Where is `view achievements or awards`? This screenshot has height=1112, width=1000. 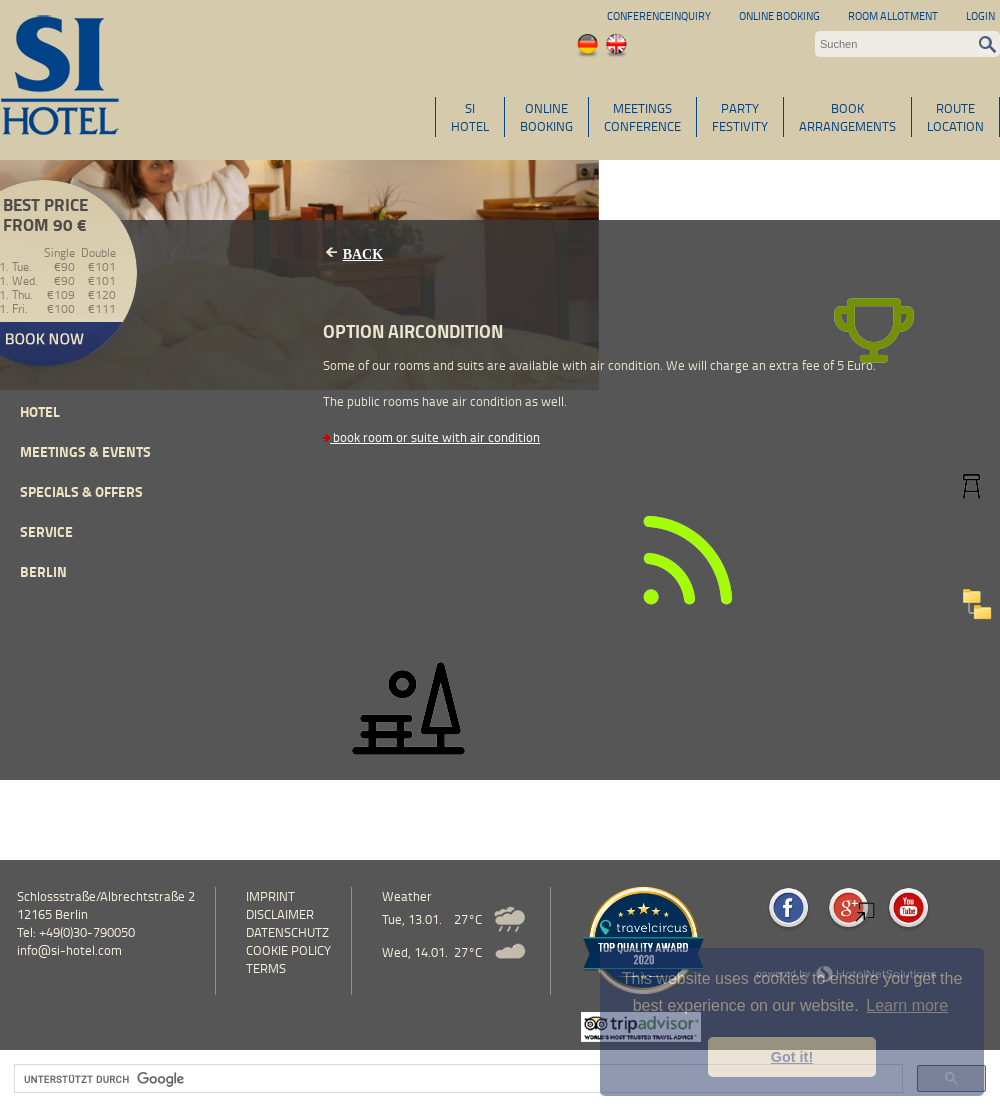
view achievements or awards is located at coordinates (874, 328).